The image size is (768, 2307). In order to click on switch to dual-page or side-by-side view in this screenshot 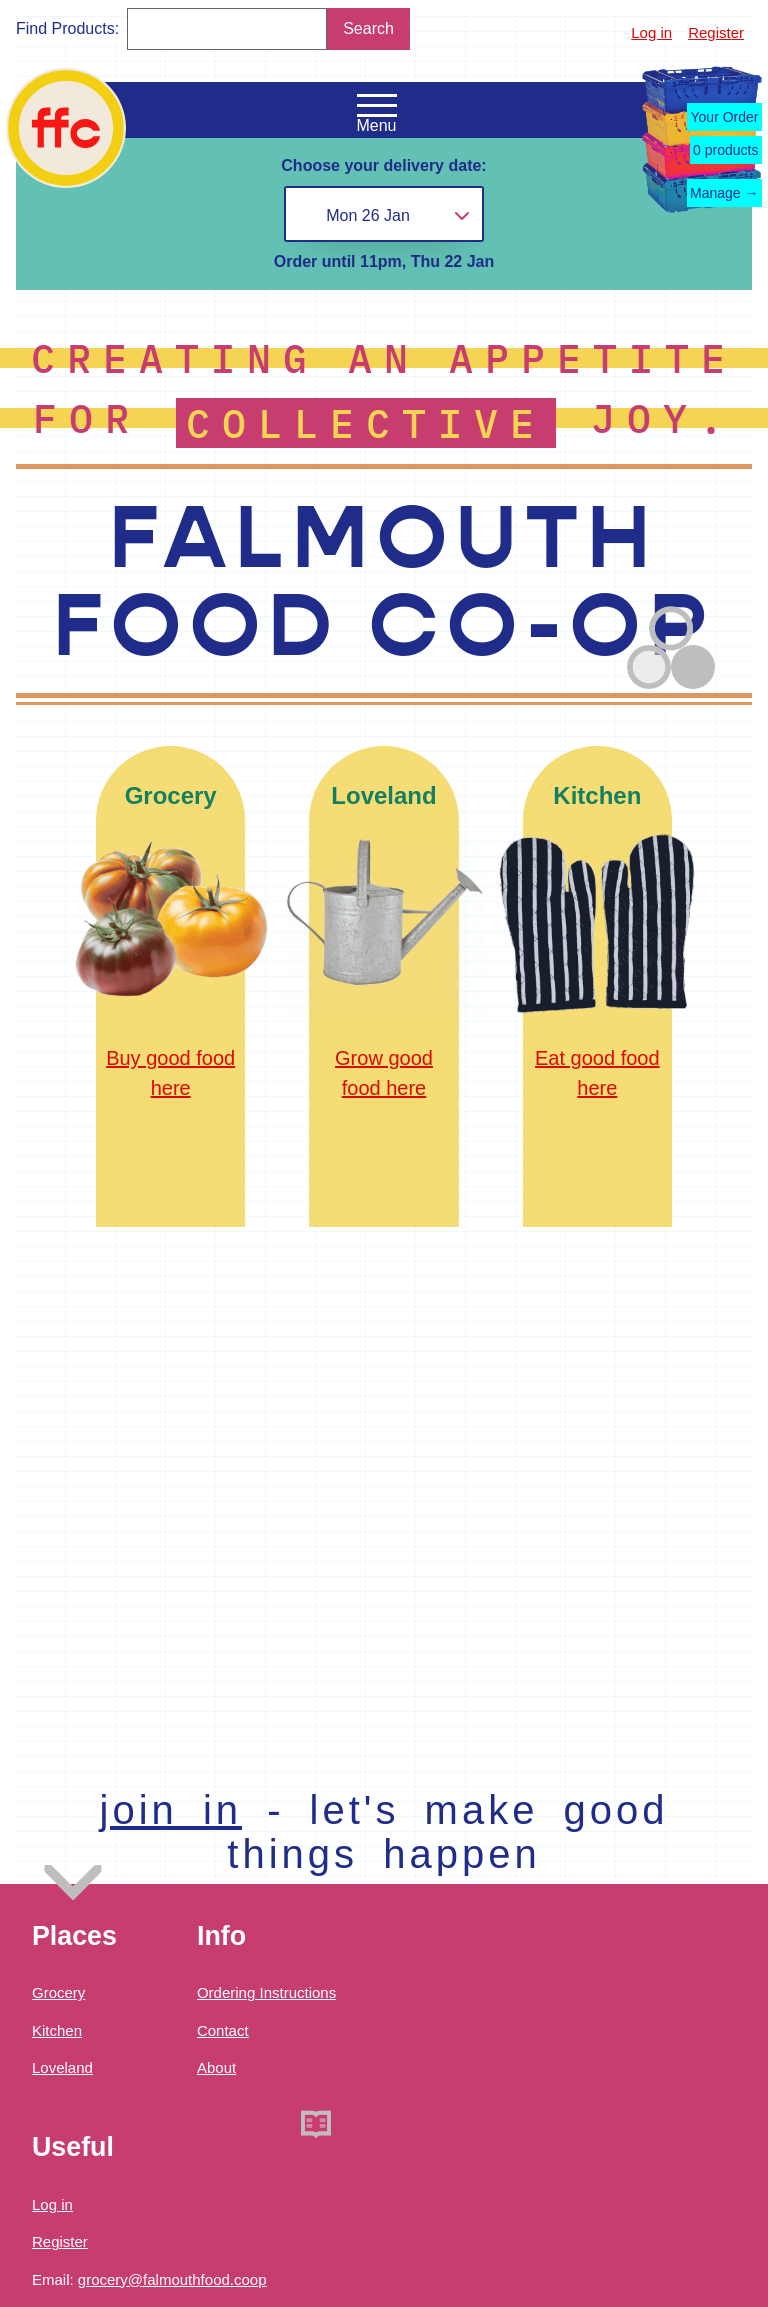, I will do `click(316, 2124)`.